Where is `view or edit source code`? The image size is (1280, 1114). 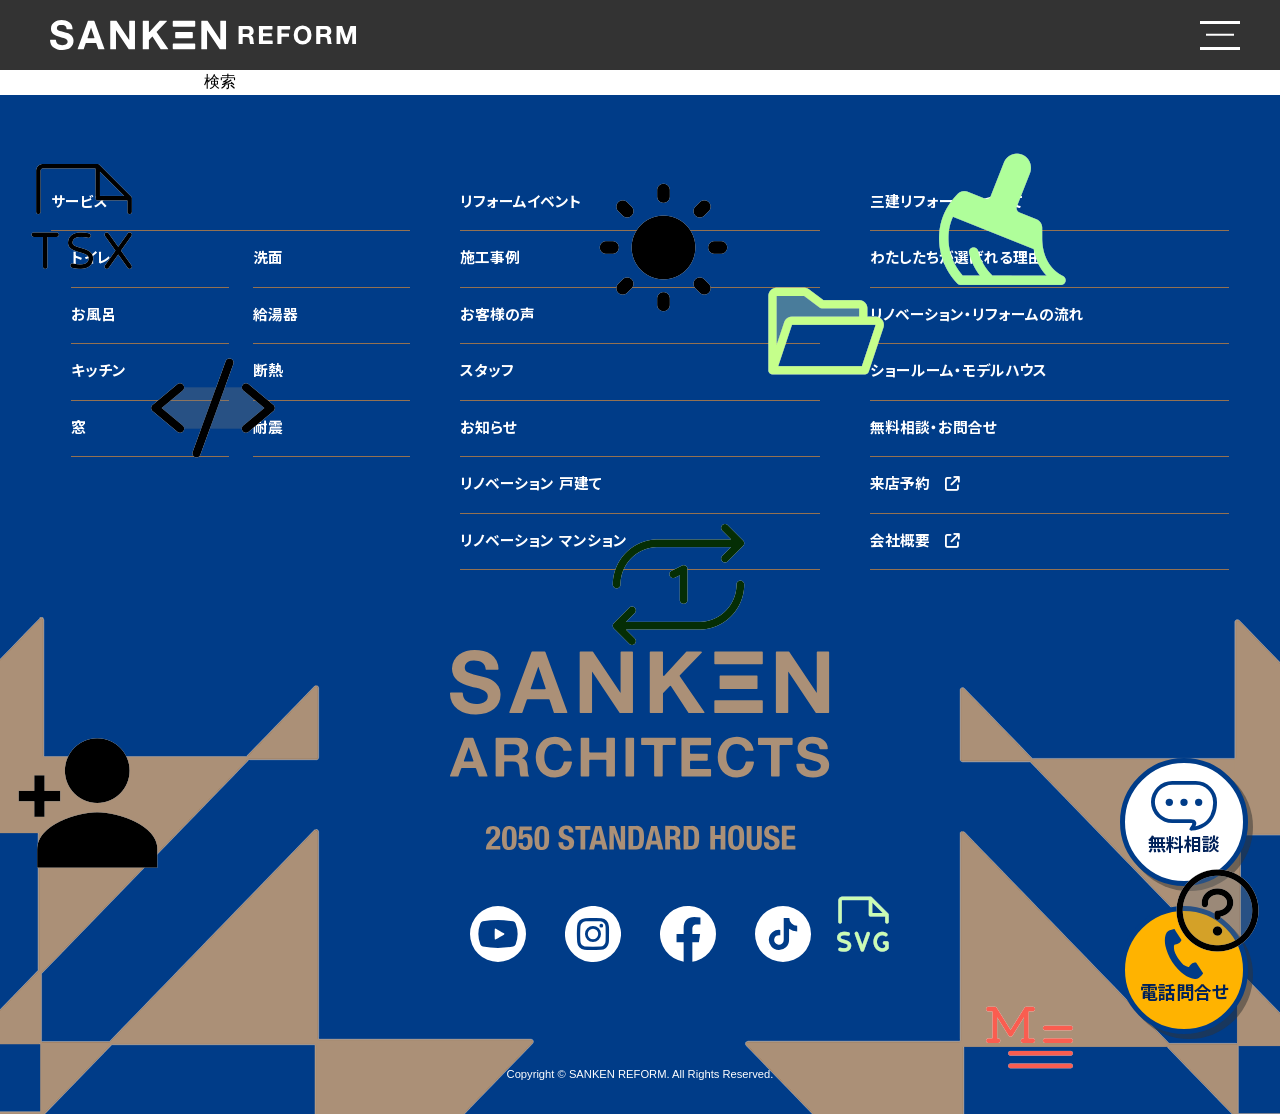
view or edit source code is located at coordinates (213, 408).